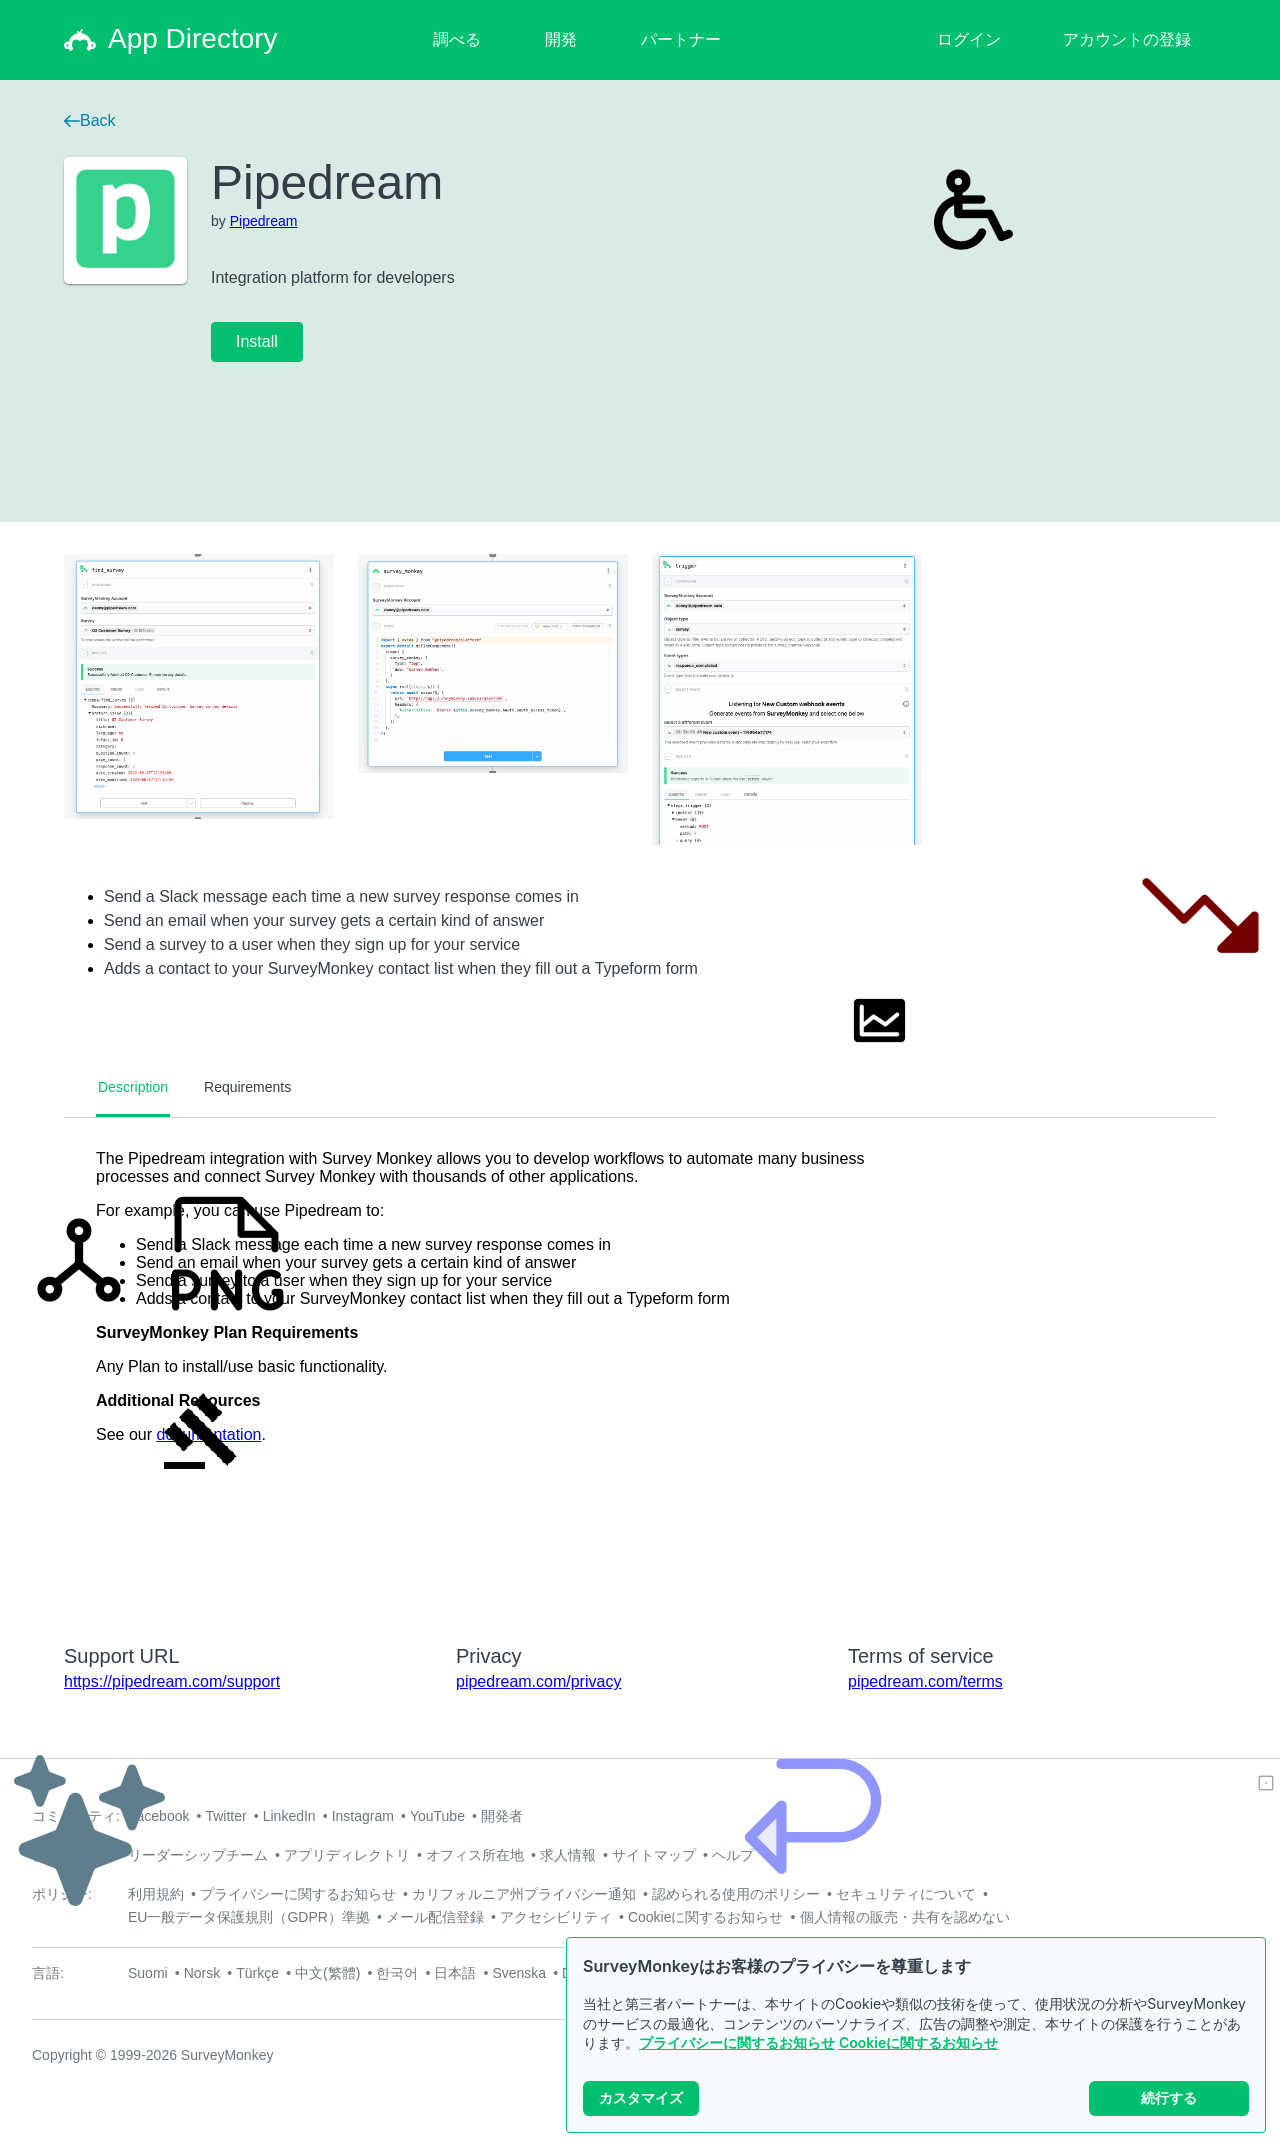 This screenshot has height=2138, width=1280. I want to click on indicates wheelchair accessible facilities, so click(967, 211).